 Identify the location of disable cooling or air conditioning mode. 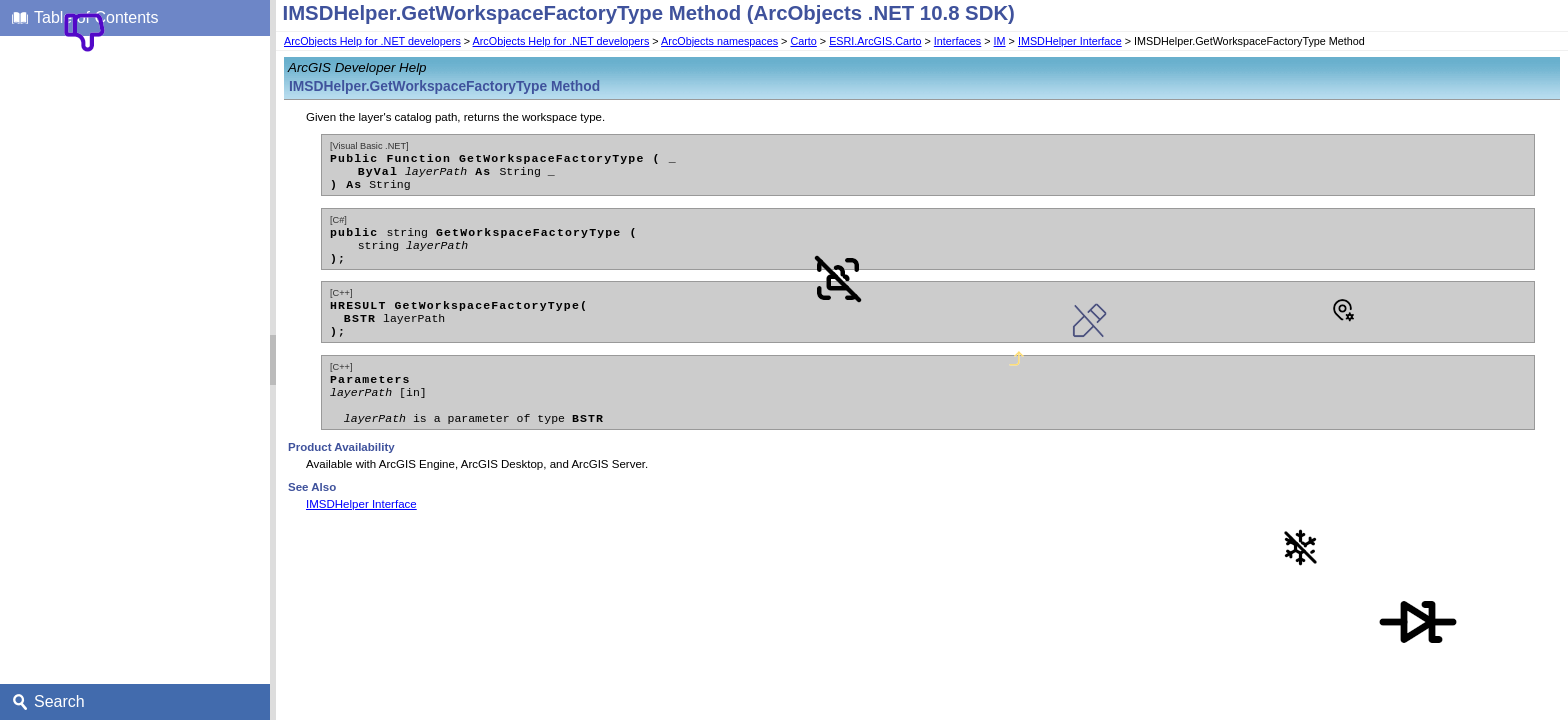
(1300, 547).